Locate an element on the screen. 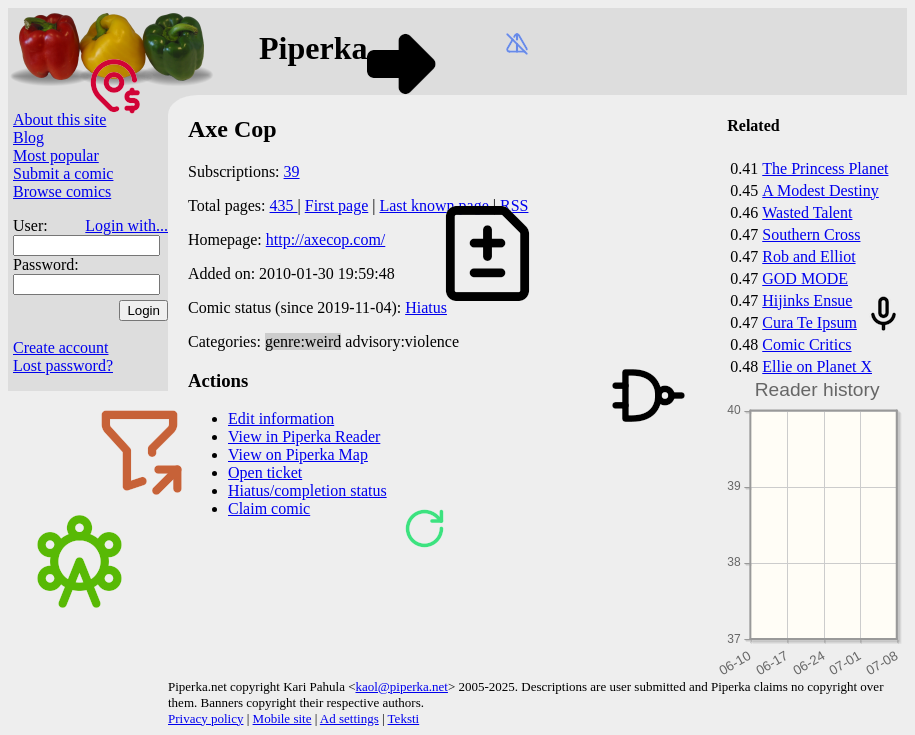  find nearby financial services or ATMs is located at coordinates (114, 85).